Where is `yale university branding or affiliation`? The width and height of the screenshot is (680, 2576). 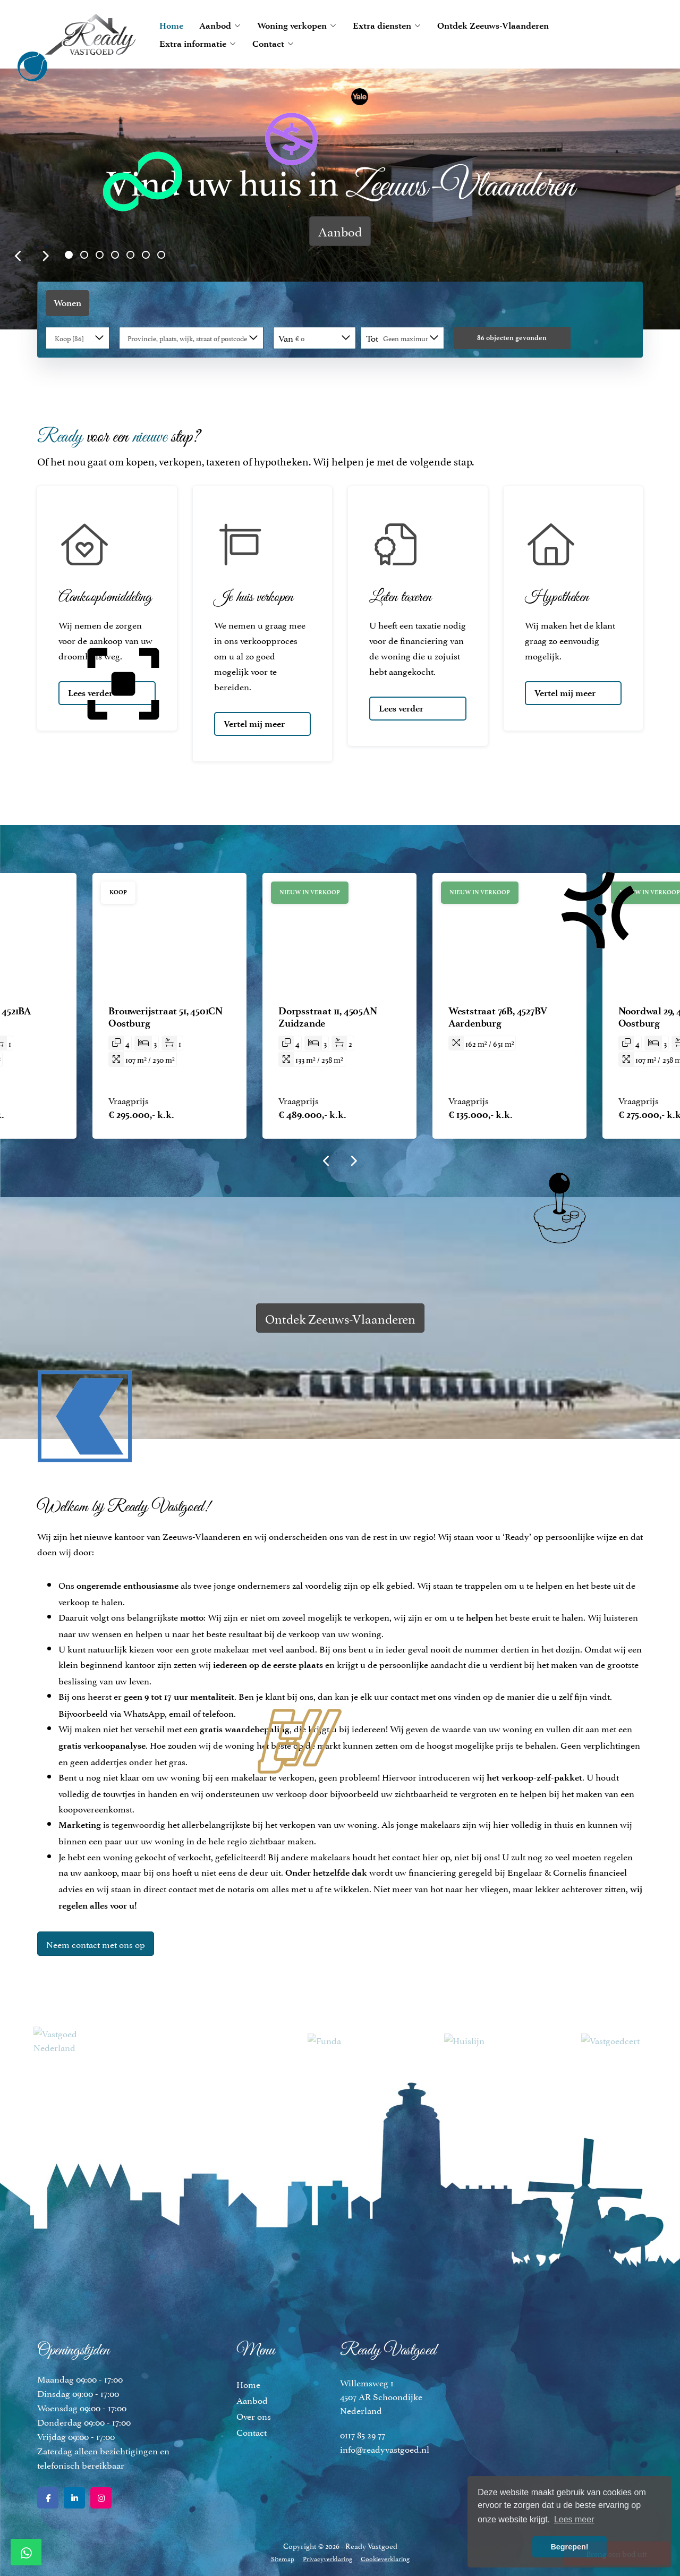
yale university branding or affiliation is located at coordinates (360, 97).